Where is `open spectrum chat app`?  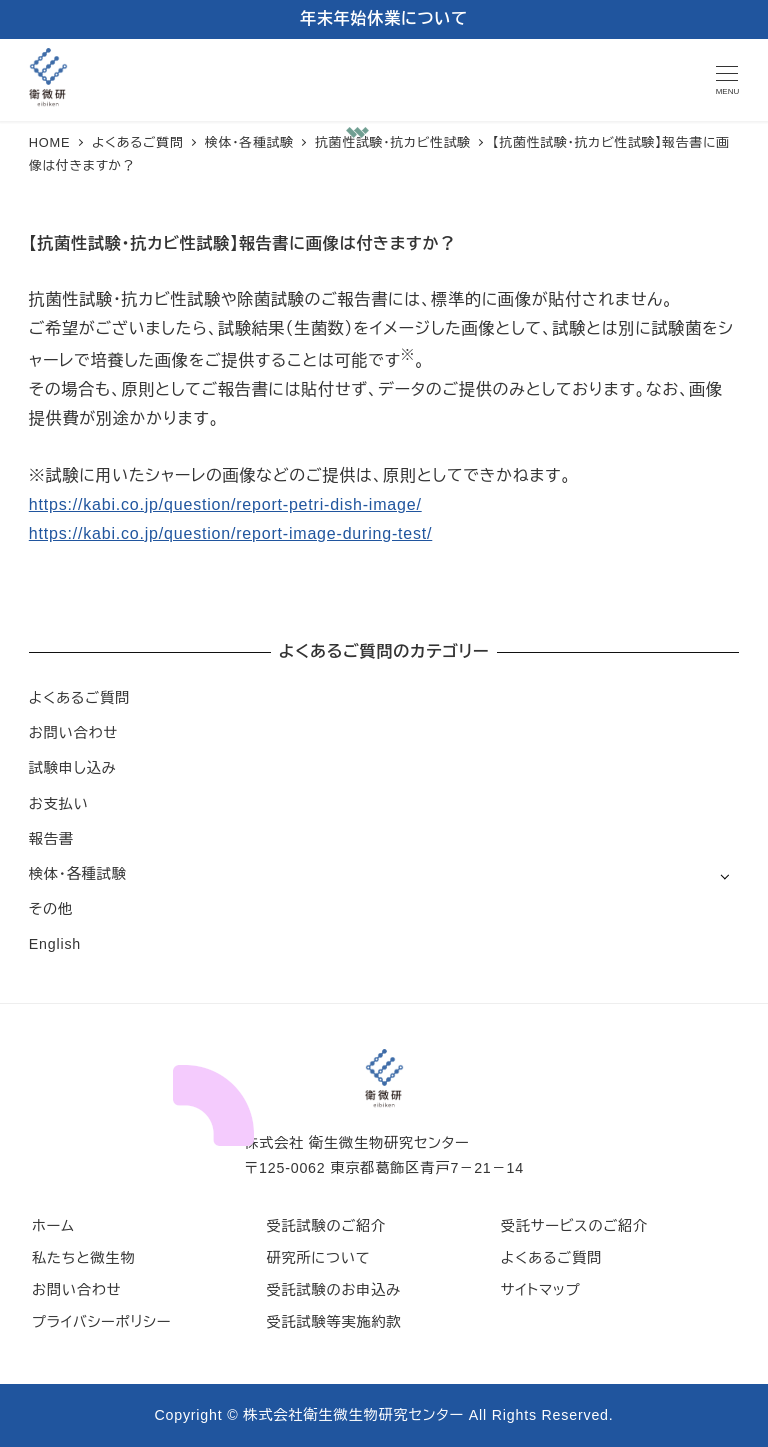 open spectrum chat app is located at coordinates (213, 1105).